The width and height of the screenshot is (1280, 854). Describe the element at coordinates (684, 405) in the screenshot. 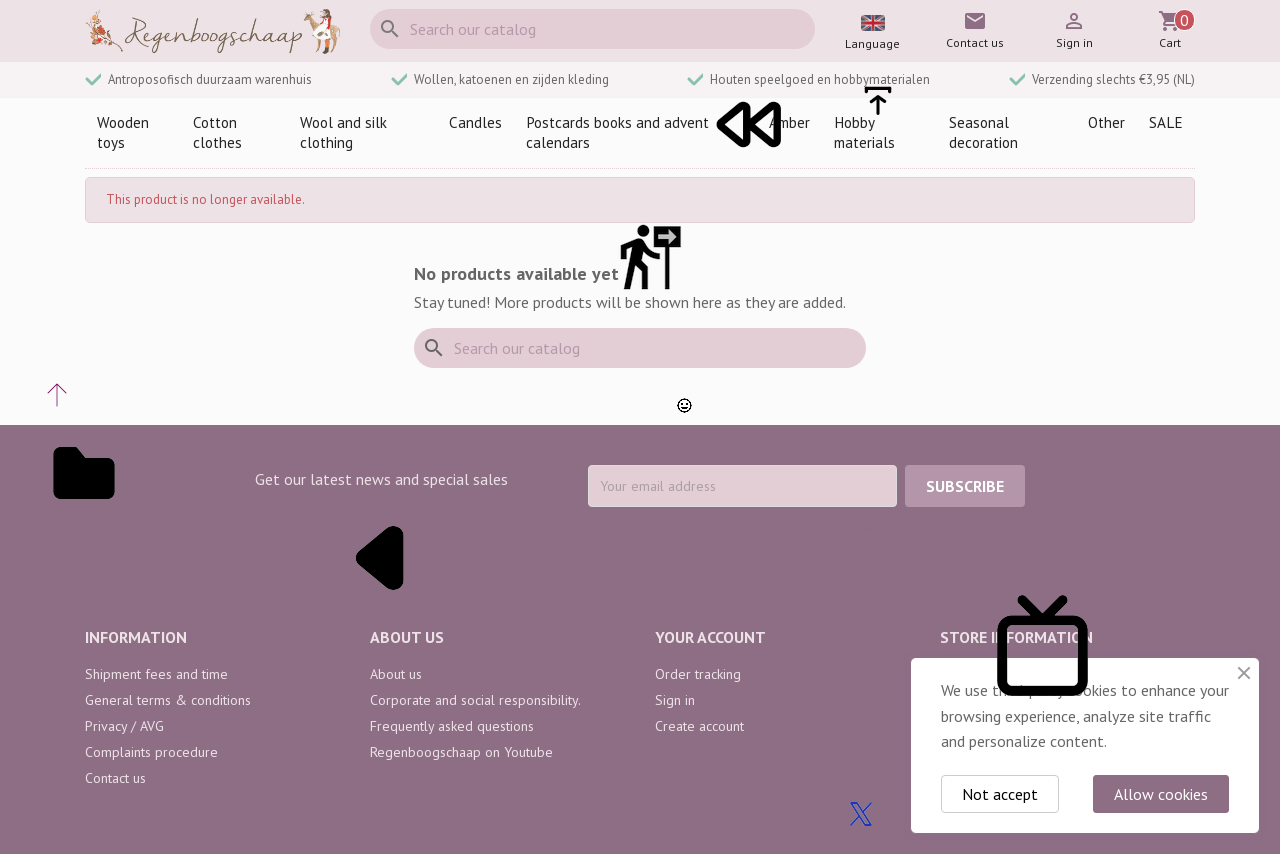

I see `insert an emoji or emoticon` at that location.